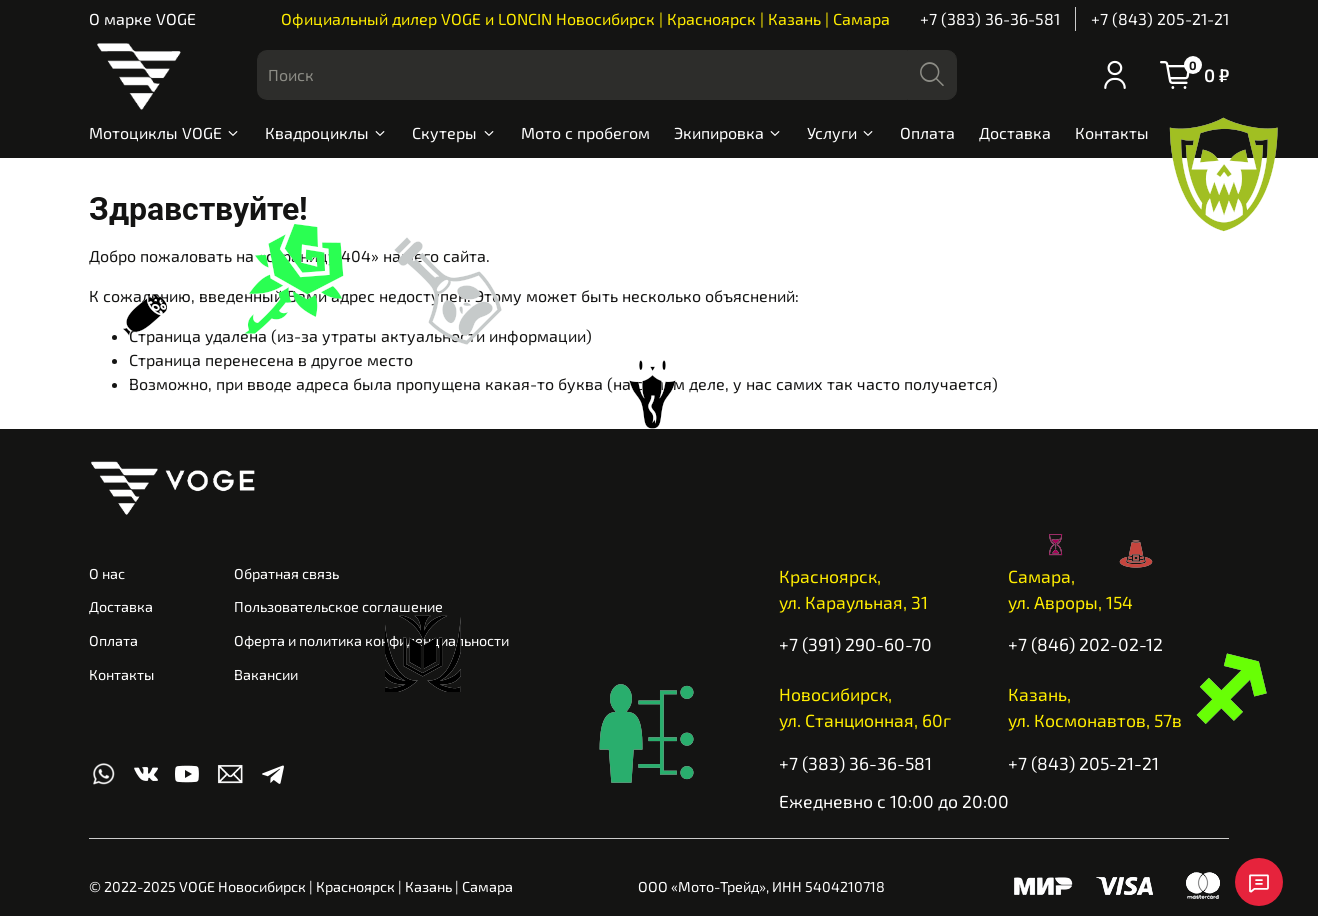  What do you see at coordinates (652, 394) in the screenshot?
I see `cobra character or enemy type in a game` at bounding box center [652, 394].